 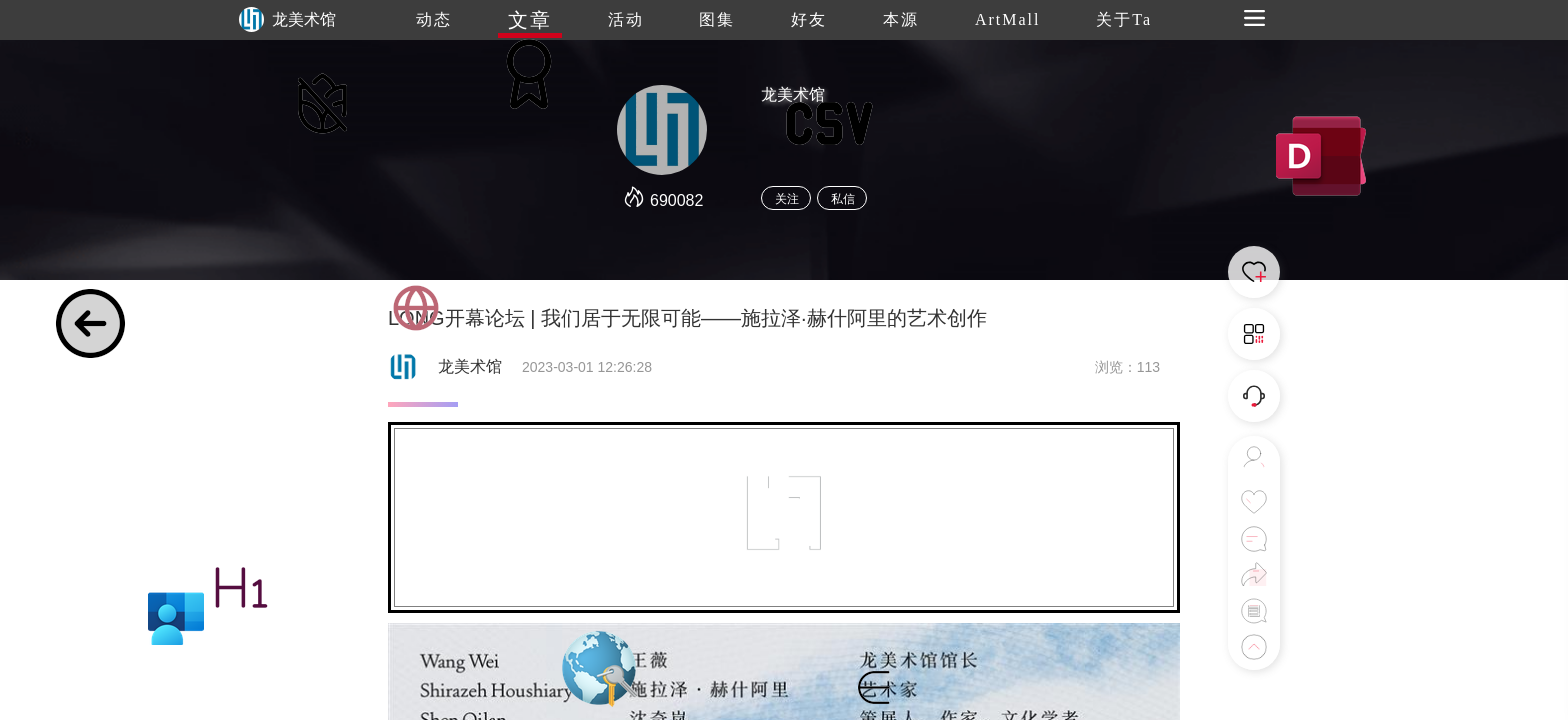 I want to click on open Microsoft Delve app, so click(x=1321, y=156).